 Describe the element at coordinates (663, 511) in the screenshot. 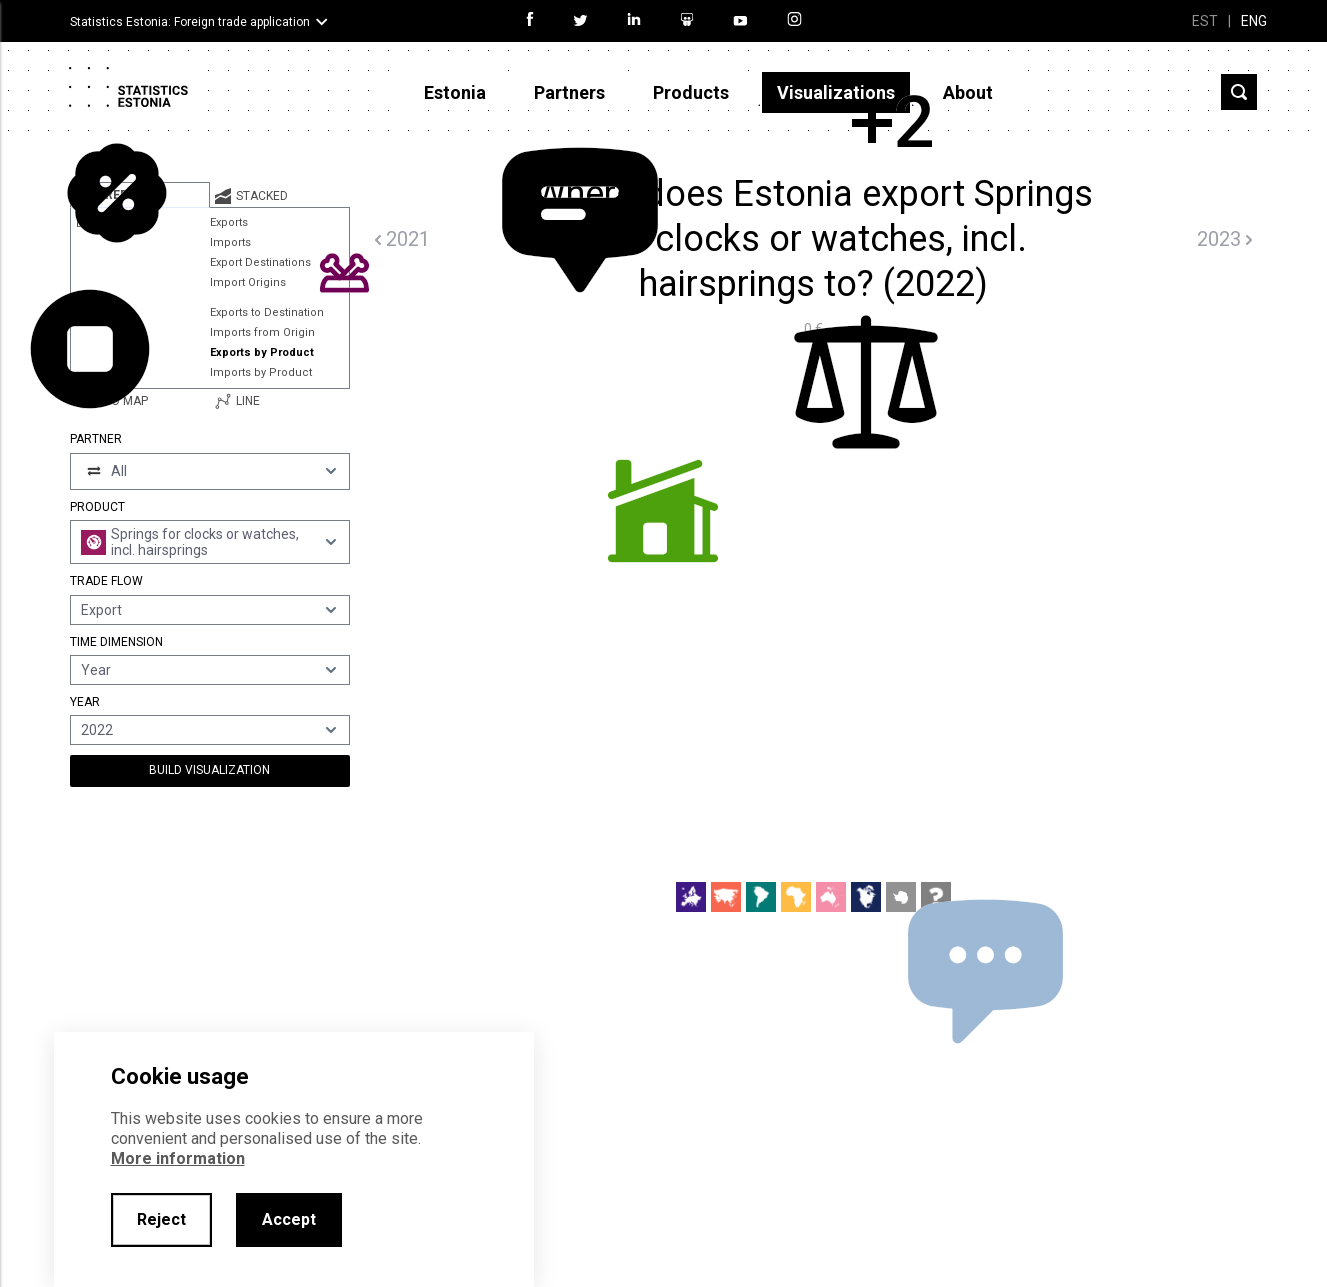

I see `navigate to home screen` at that location.